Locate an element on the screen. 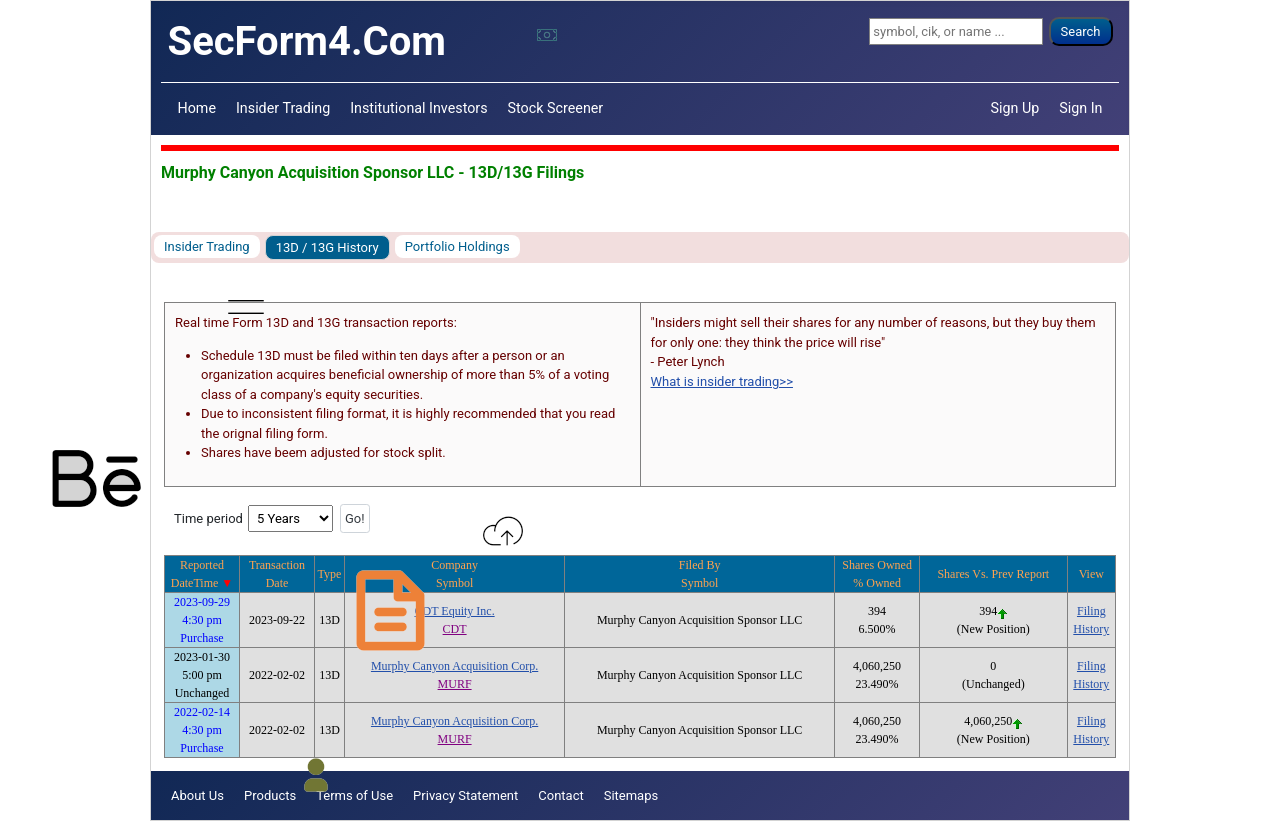 The height and width of the screenshot is (821, 1280). view your balance or funds is located at coordinates (547, 35).